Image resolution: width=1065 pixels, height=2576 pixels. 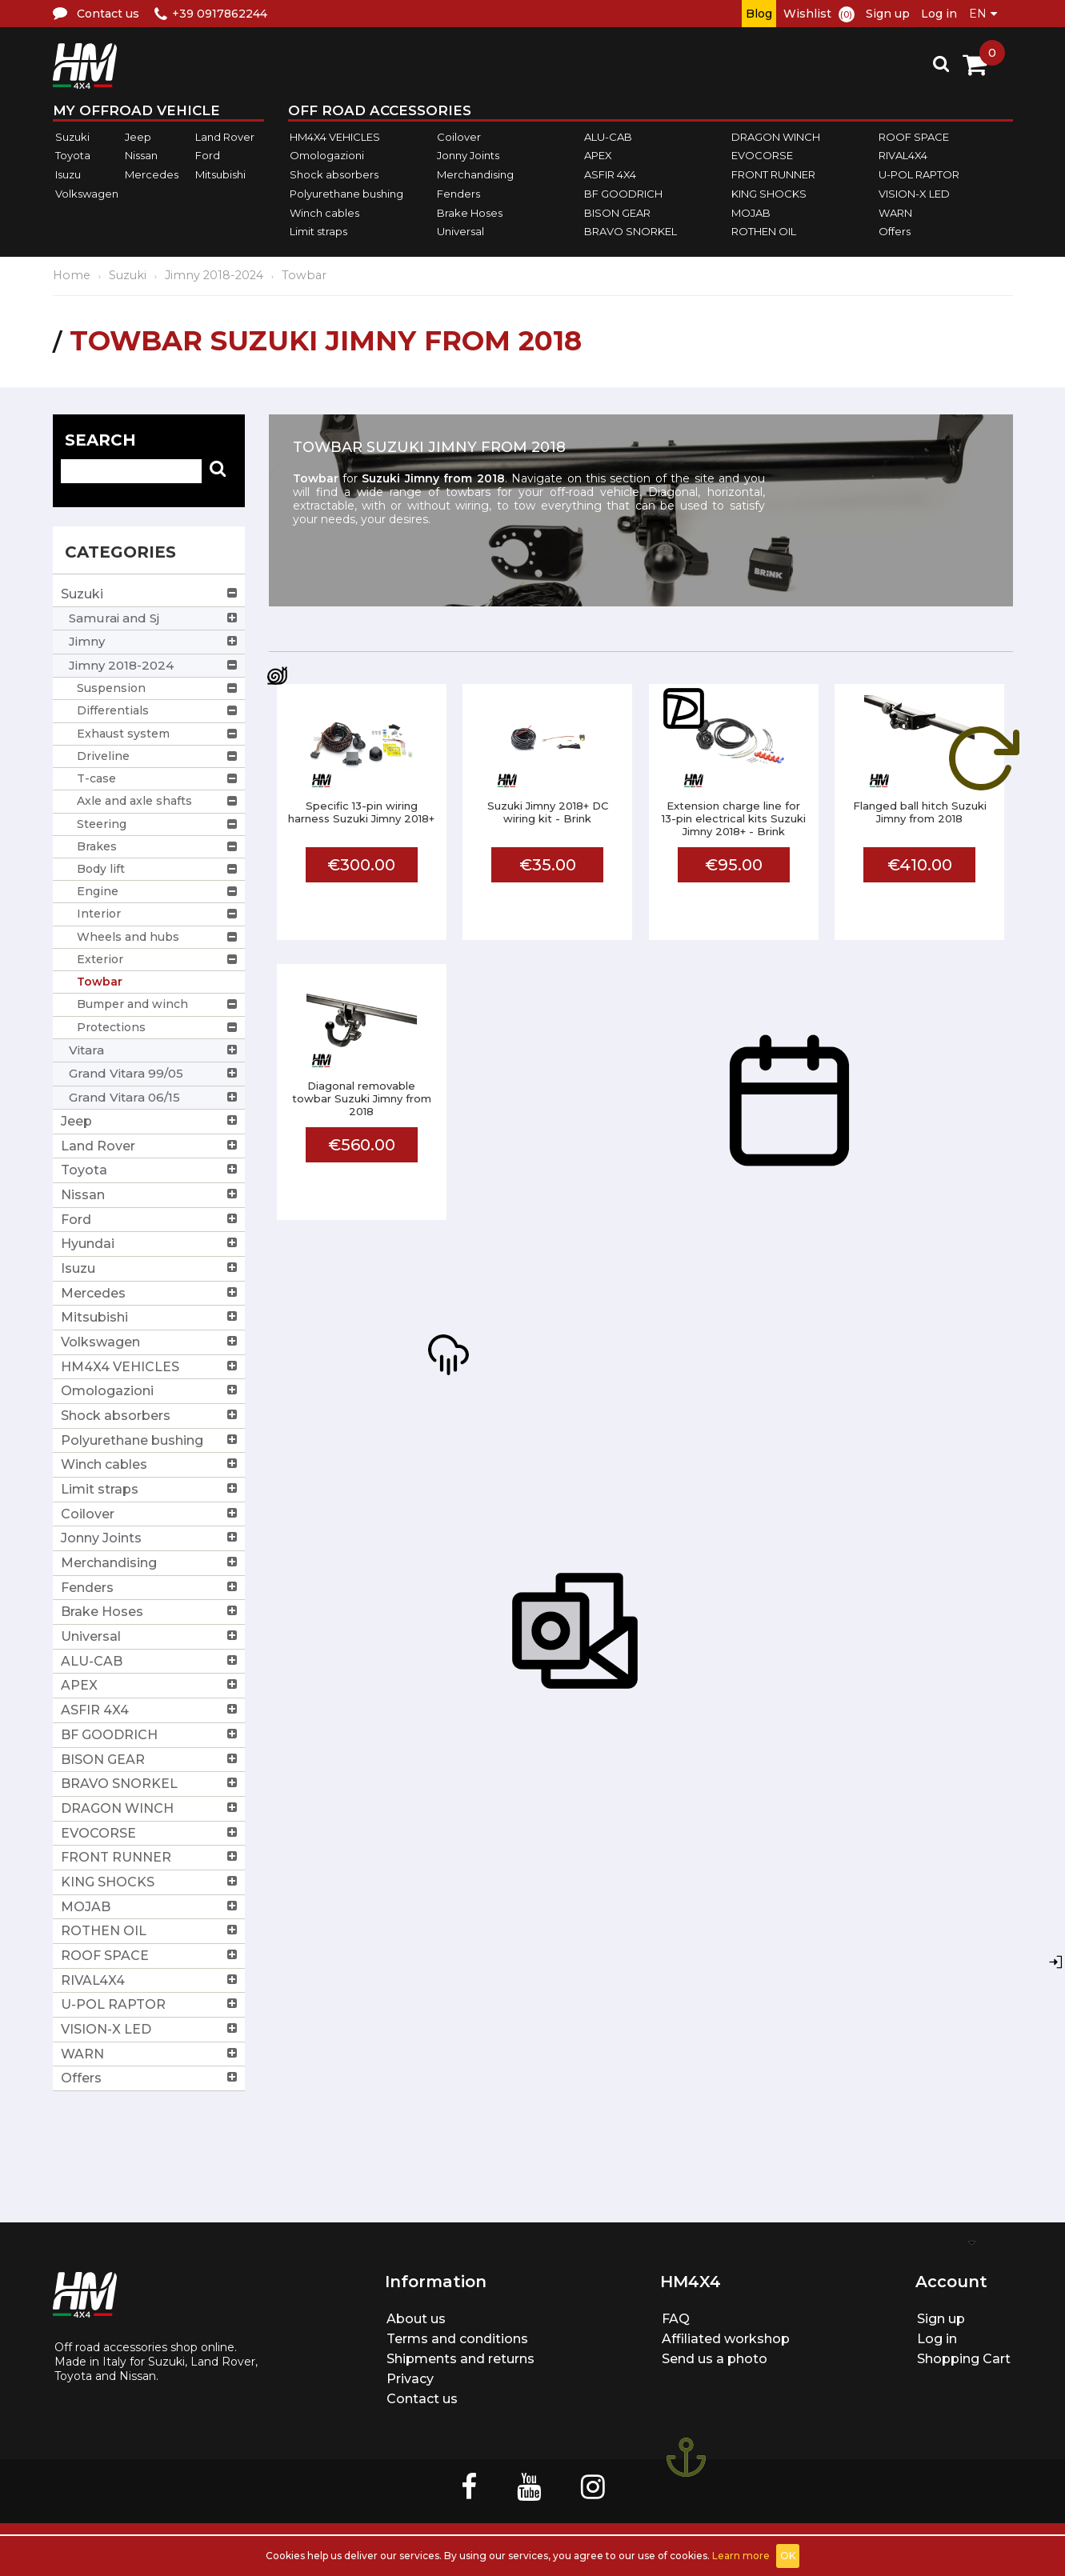 I want to click on redo or repeat the last action, so click(x=981, y=758).